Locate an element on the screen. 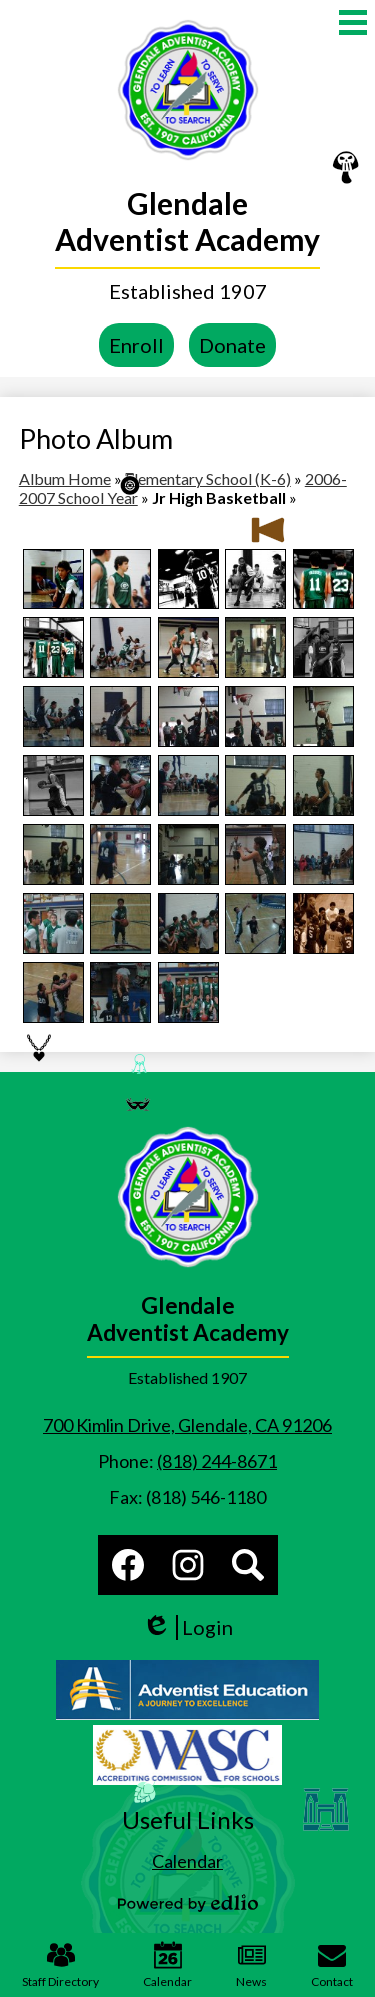  indicates beer or brewing-related content is located at coordinates (145, 1792).